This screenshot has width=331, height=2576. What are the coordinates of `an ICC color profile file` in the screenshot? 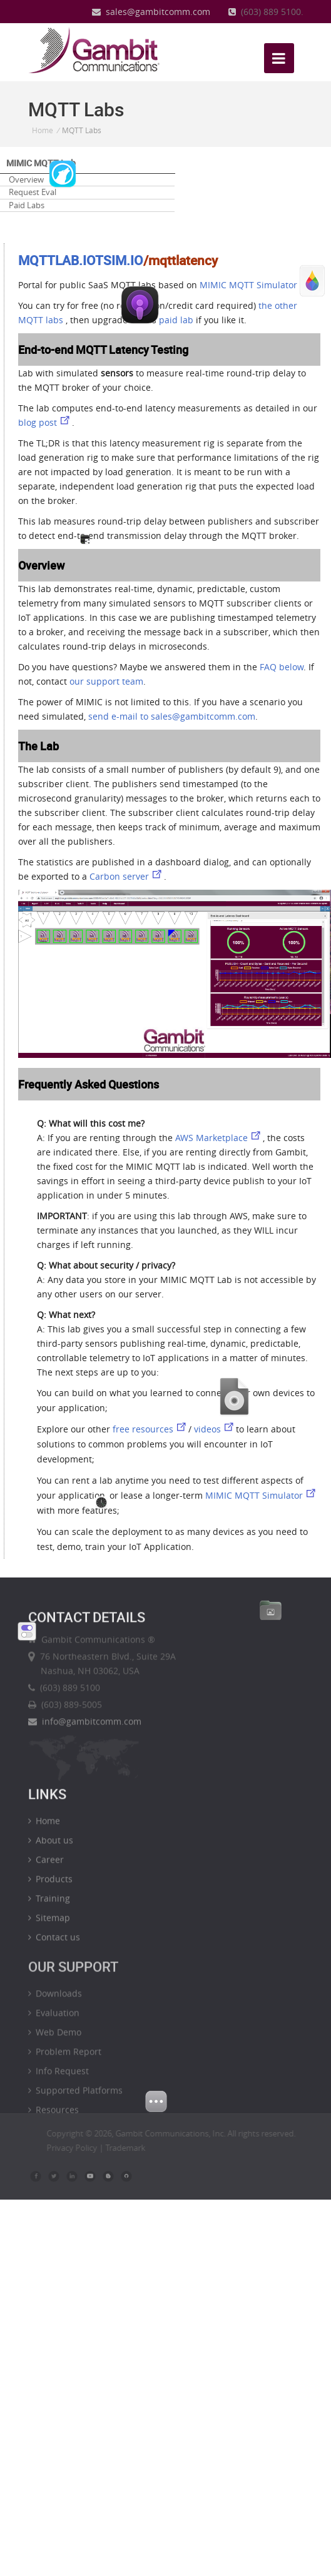 It's located at (312, 281).